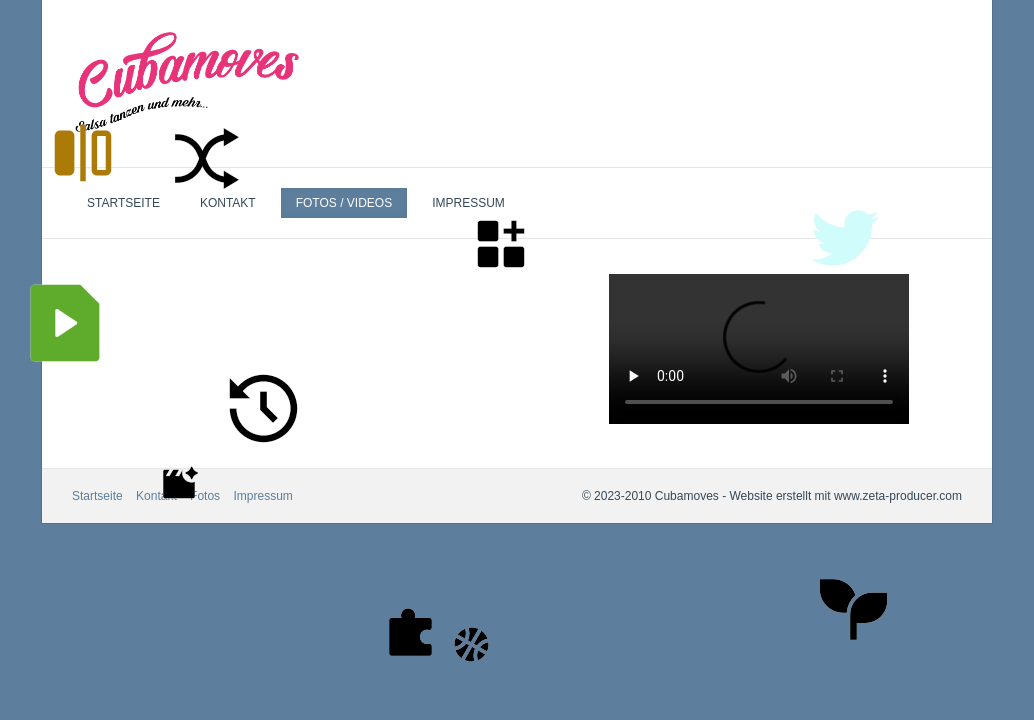 The width and height of the screenshot is (1034, 720). Describe the element at coordinates (471, 644) in the screenshot. I see `access sports scores and updates` at that location.